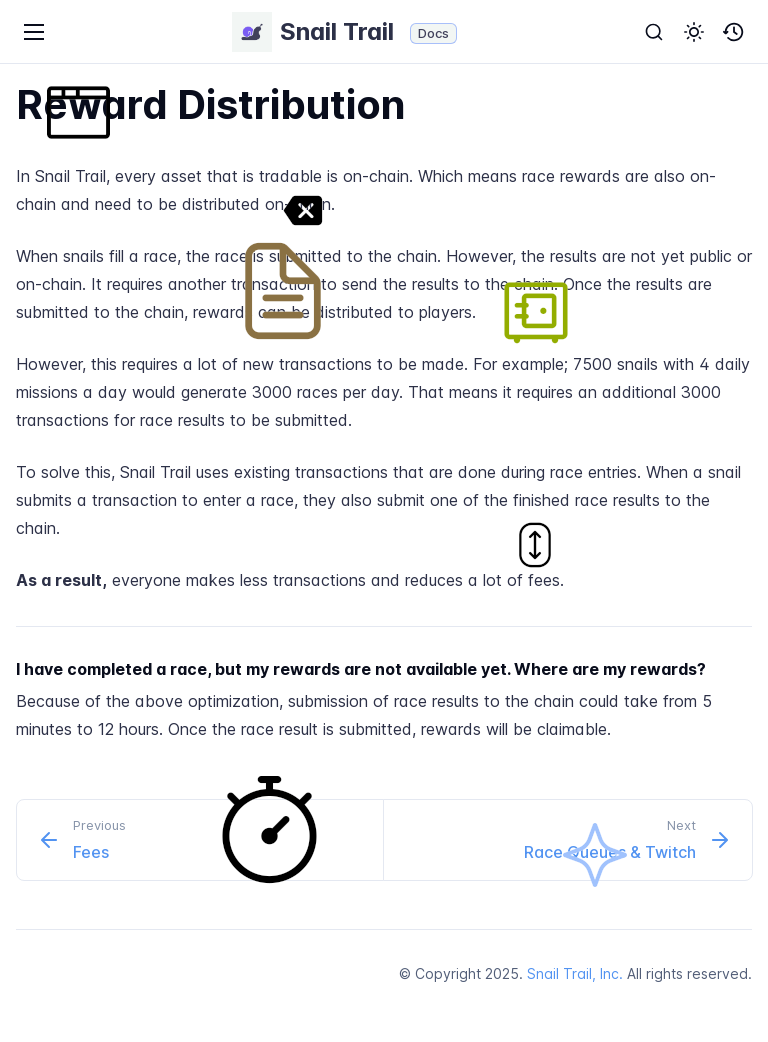 The width and height of the screenshot is (768, 1042). Describe the element at coordinates (269, 832) in the screenshot. I see `start or stop a timer` at that location.